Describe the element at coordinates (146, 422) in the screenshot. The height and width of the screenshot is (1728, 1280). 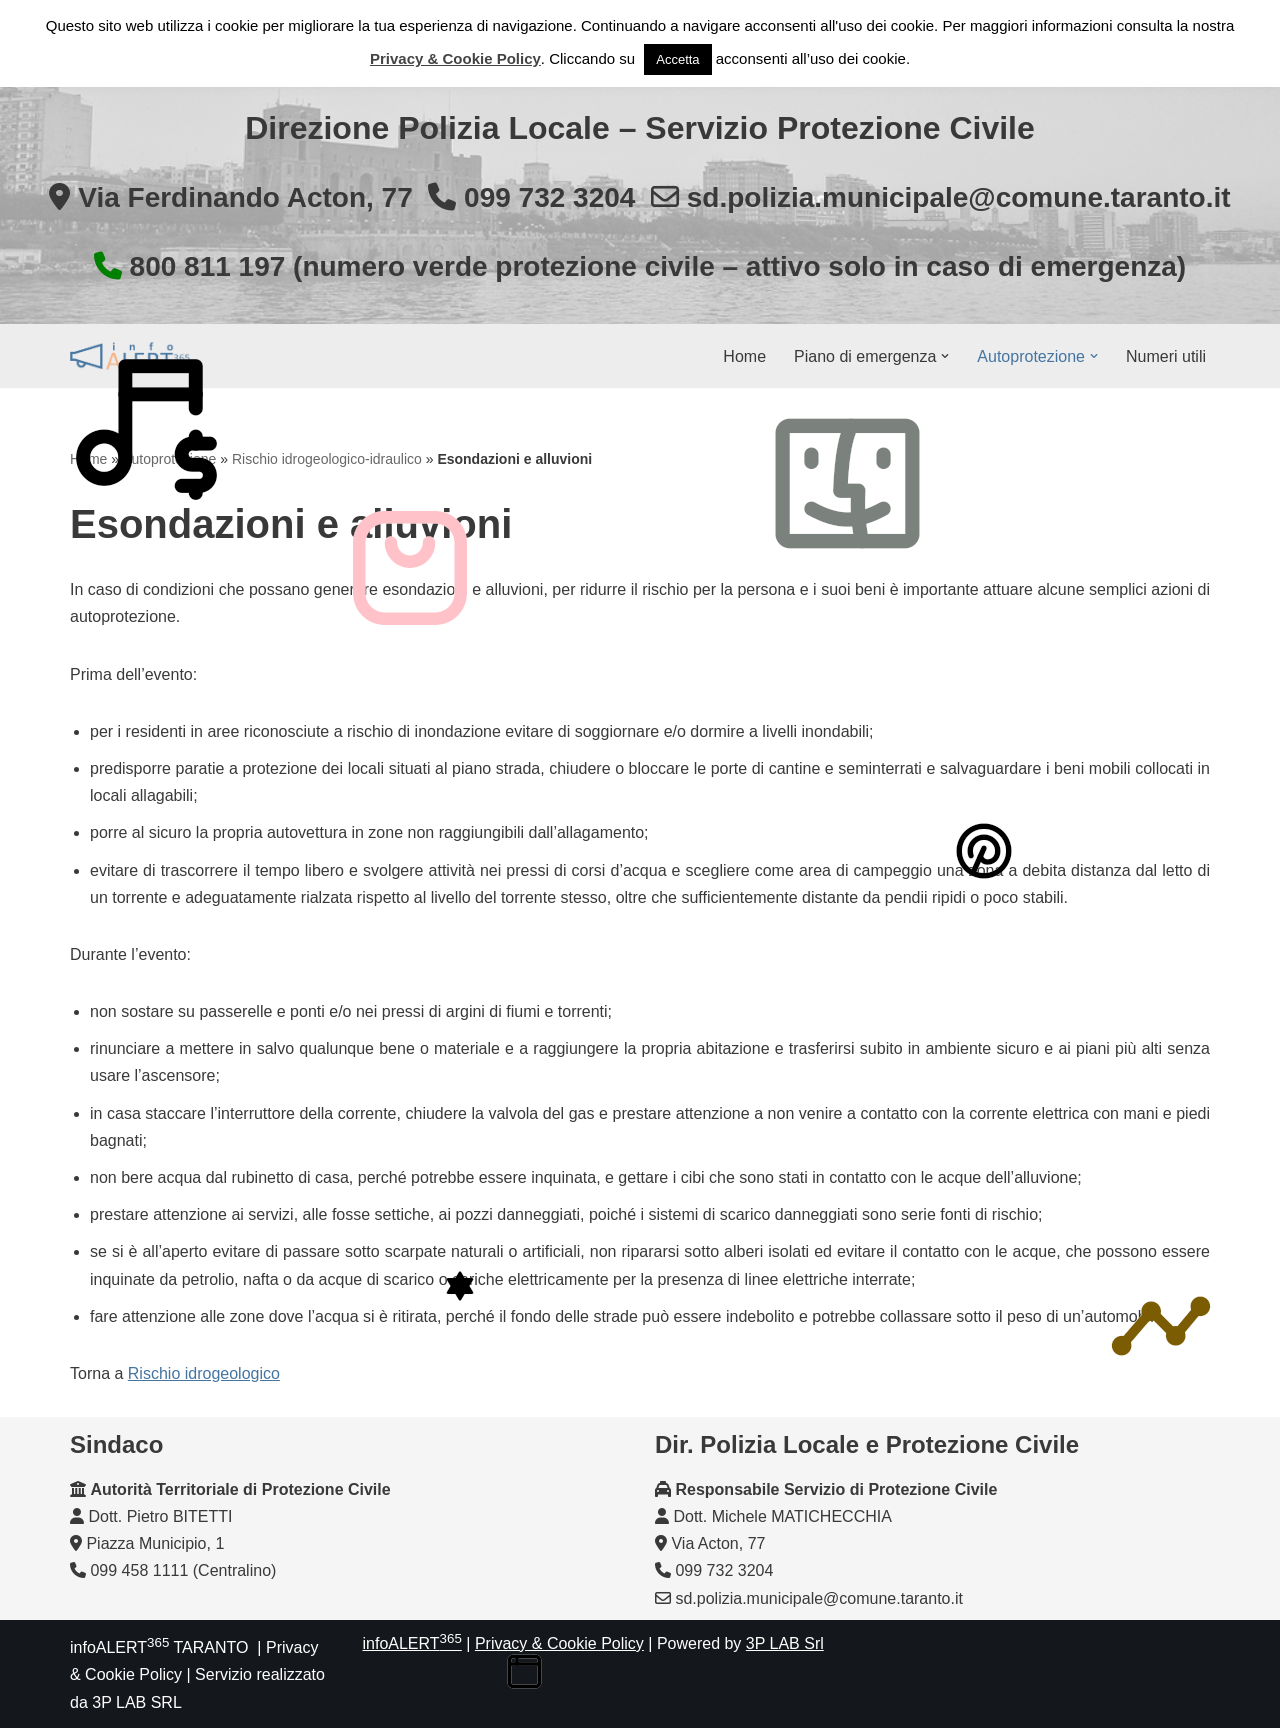
I see `purchase or buy music` at that location.